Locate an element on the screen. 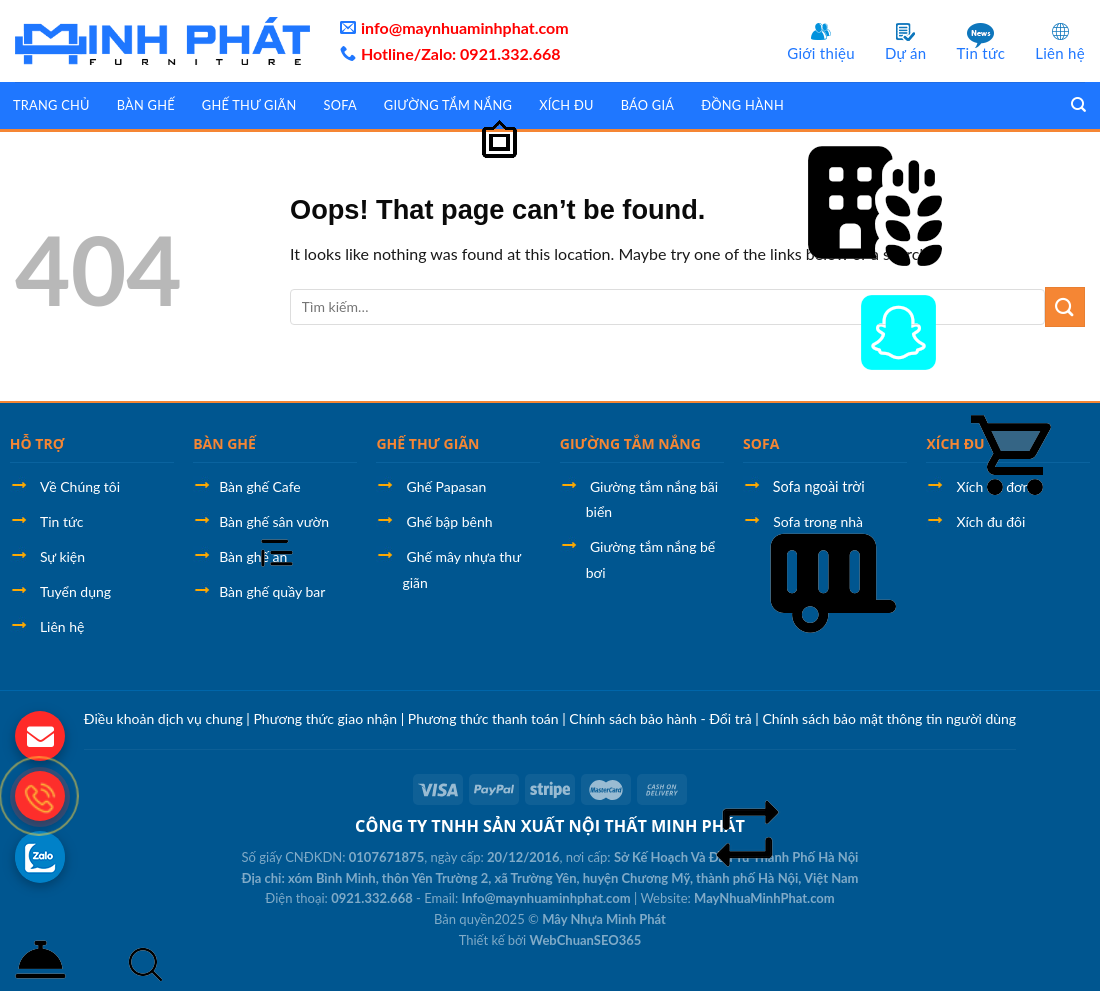 Image resolution: width=1100 pixels, height=991 pixels. view trailer or towing equipment options is located at coordinates (830, 580).